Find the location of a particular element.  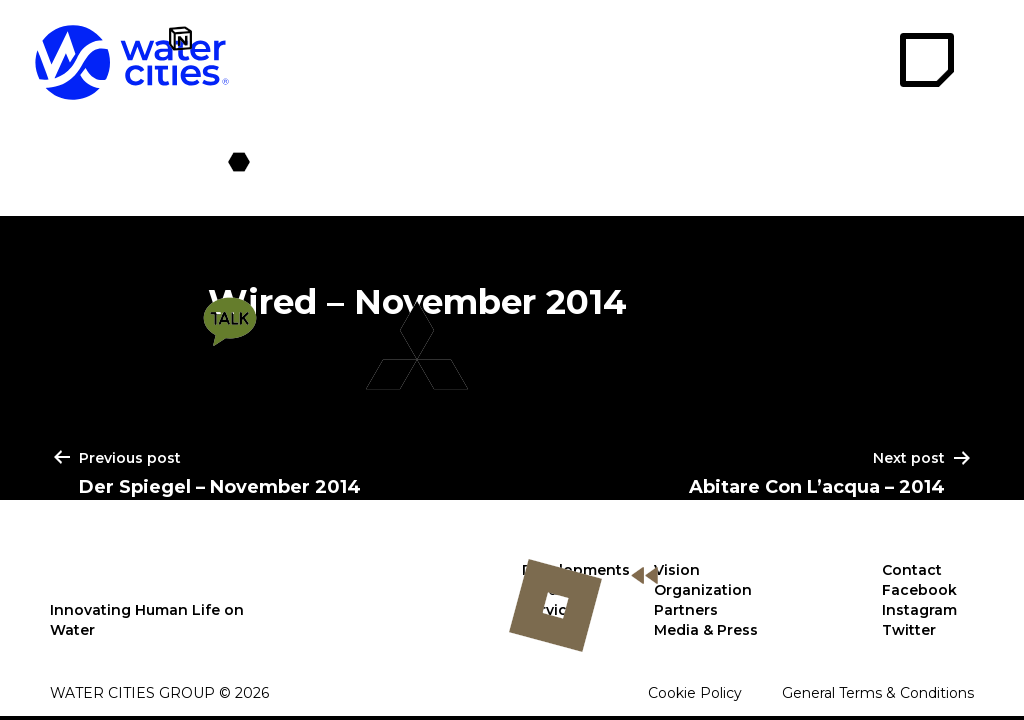

Mitsubishi brand logo is located at coordinates (417, 345).